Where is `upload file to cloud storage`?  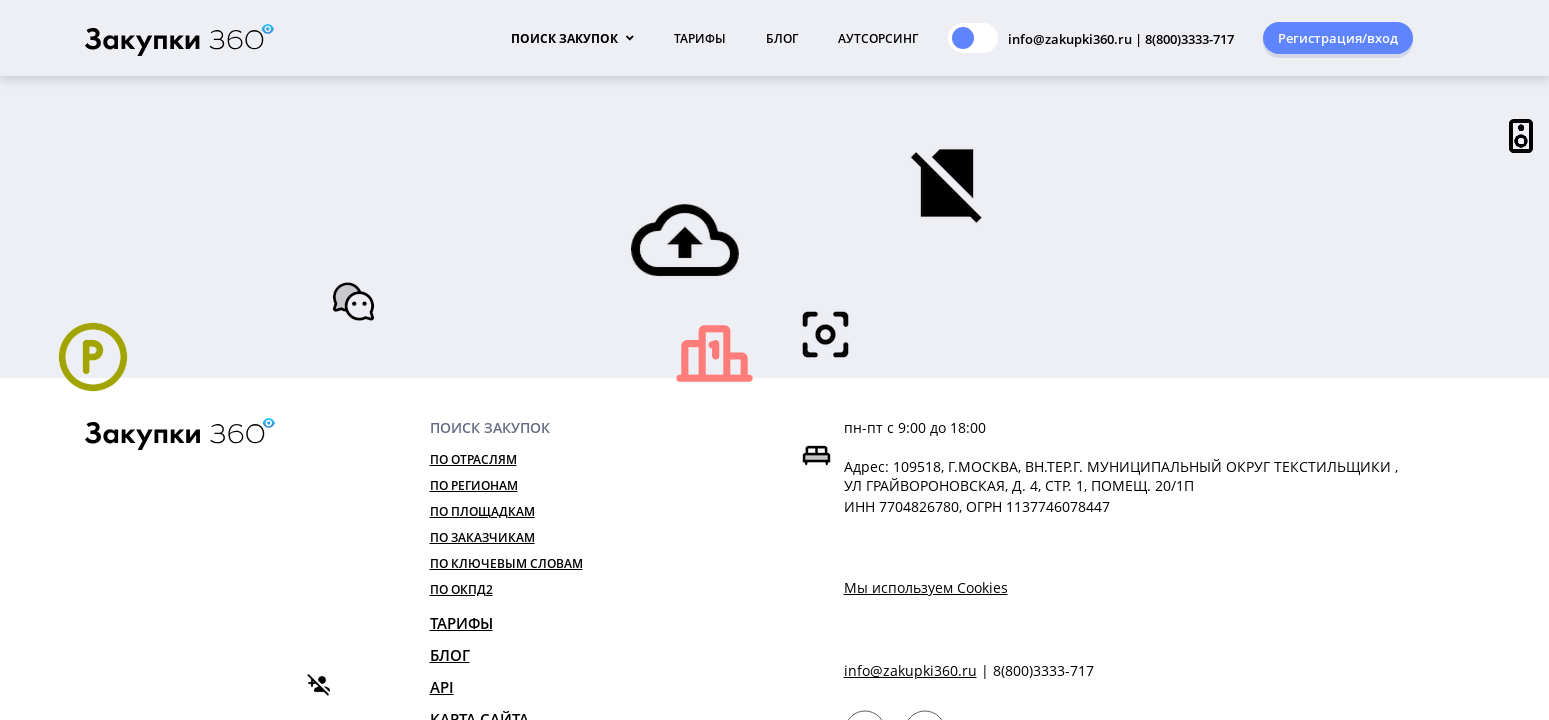 upload file to cloud storage is located at coordinates (685, 240).